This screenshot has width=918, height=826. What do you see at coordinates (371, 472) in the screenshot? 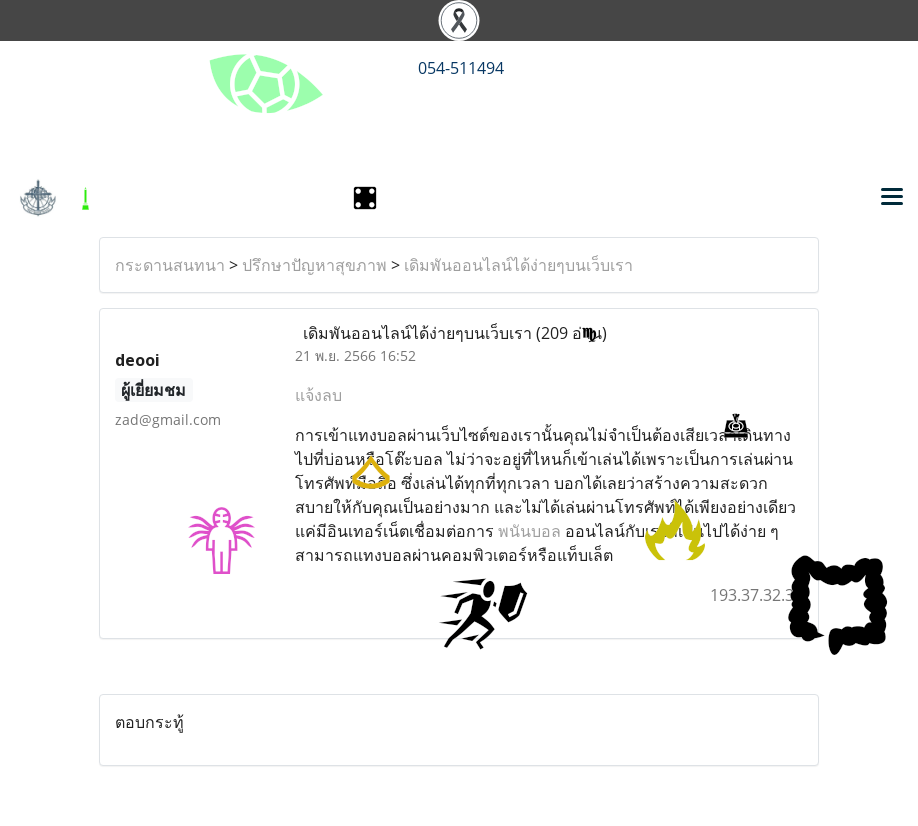
I see `indicates private first class military rank` at bounding box center [371, 472].